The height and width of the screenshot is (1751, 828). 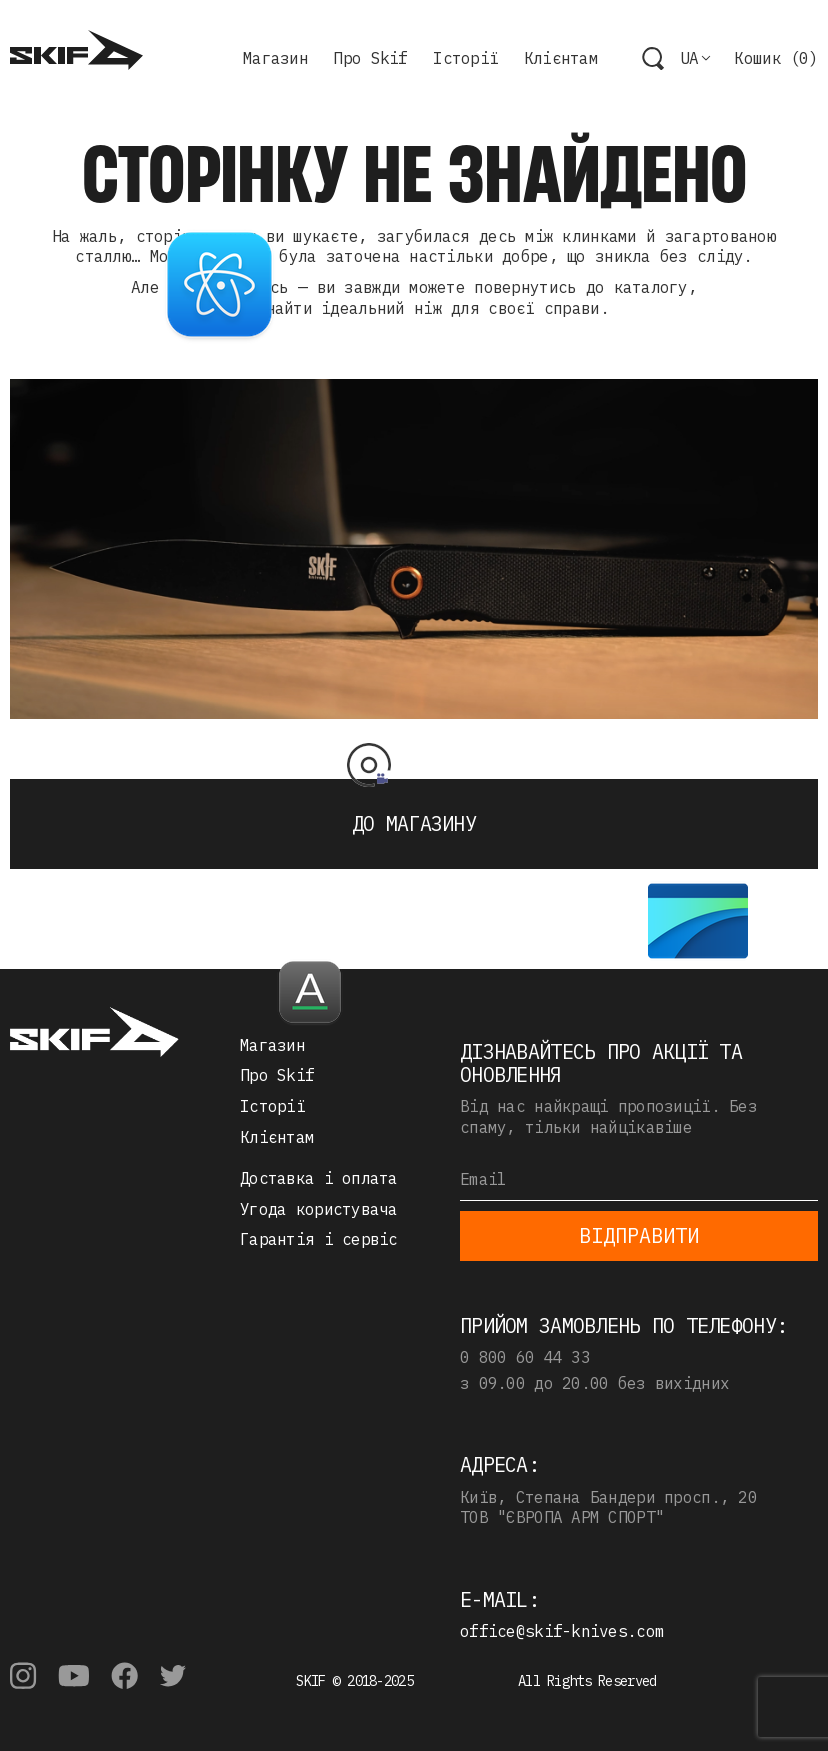 What do you see at coordinates (219, 284) in the screenshot?
I see `open atom text editor` at bounding box center [219, 284].